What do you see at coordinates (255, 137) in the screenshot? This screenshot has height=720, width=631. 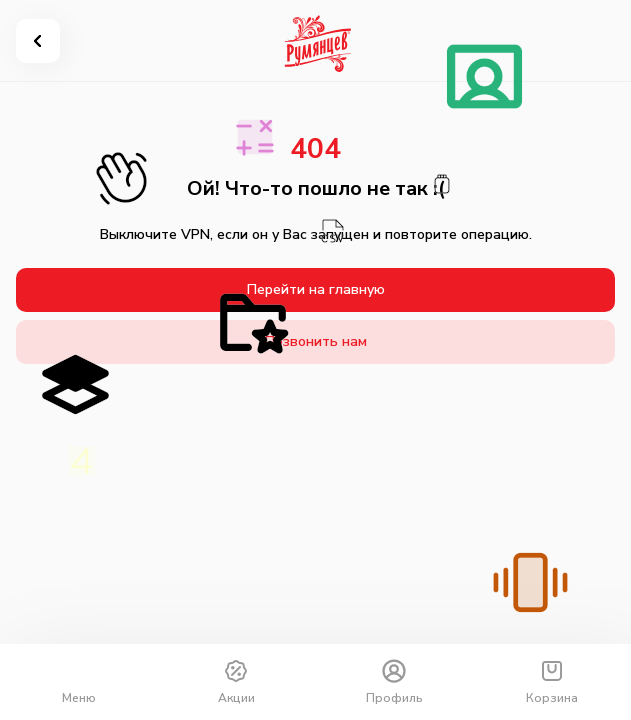 I see `open calculator or math tools` at bounding box center [255, 137].